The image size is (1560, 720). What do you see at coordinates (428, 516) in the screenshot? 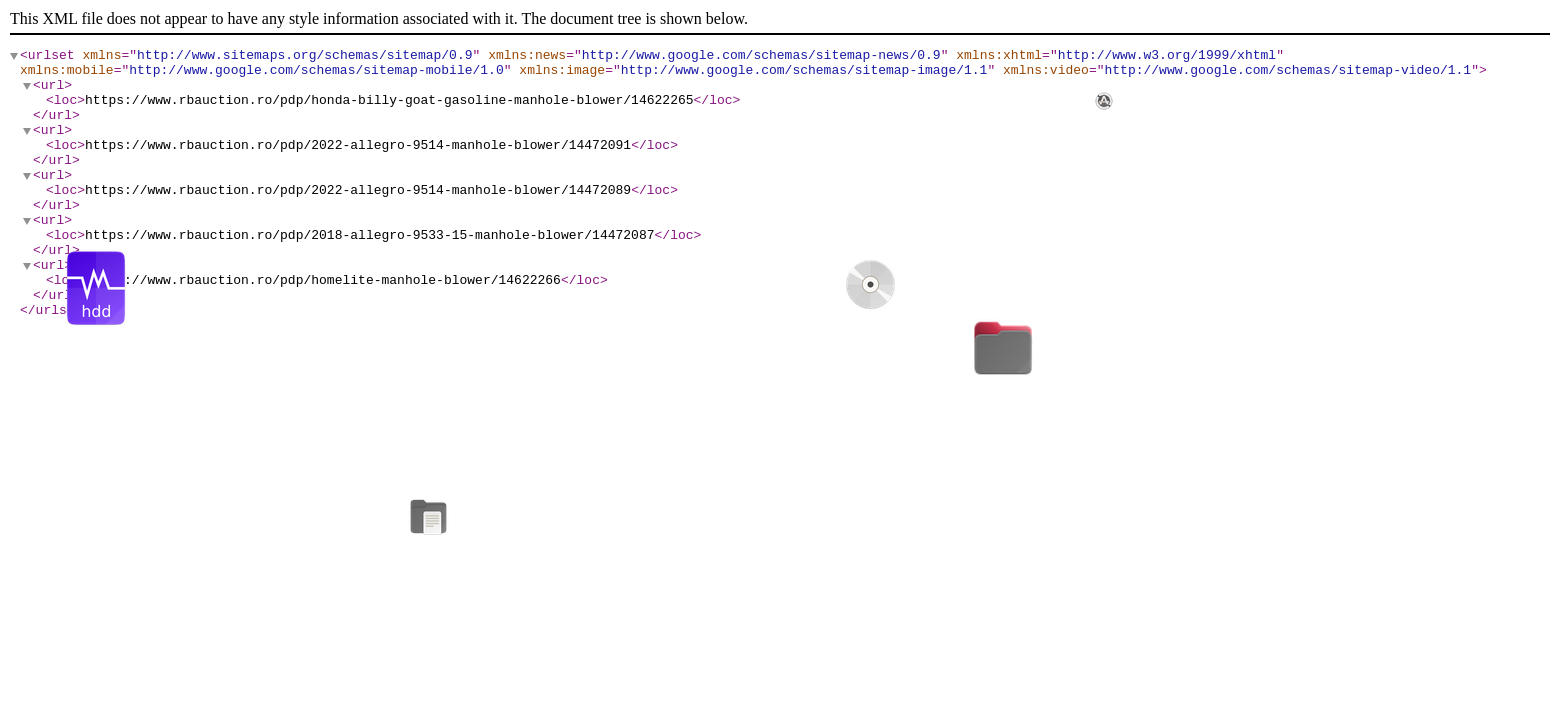
I see `open an existing document or file` at bounding box center [428, 516].